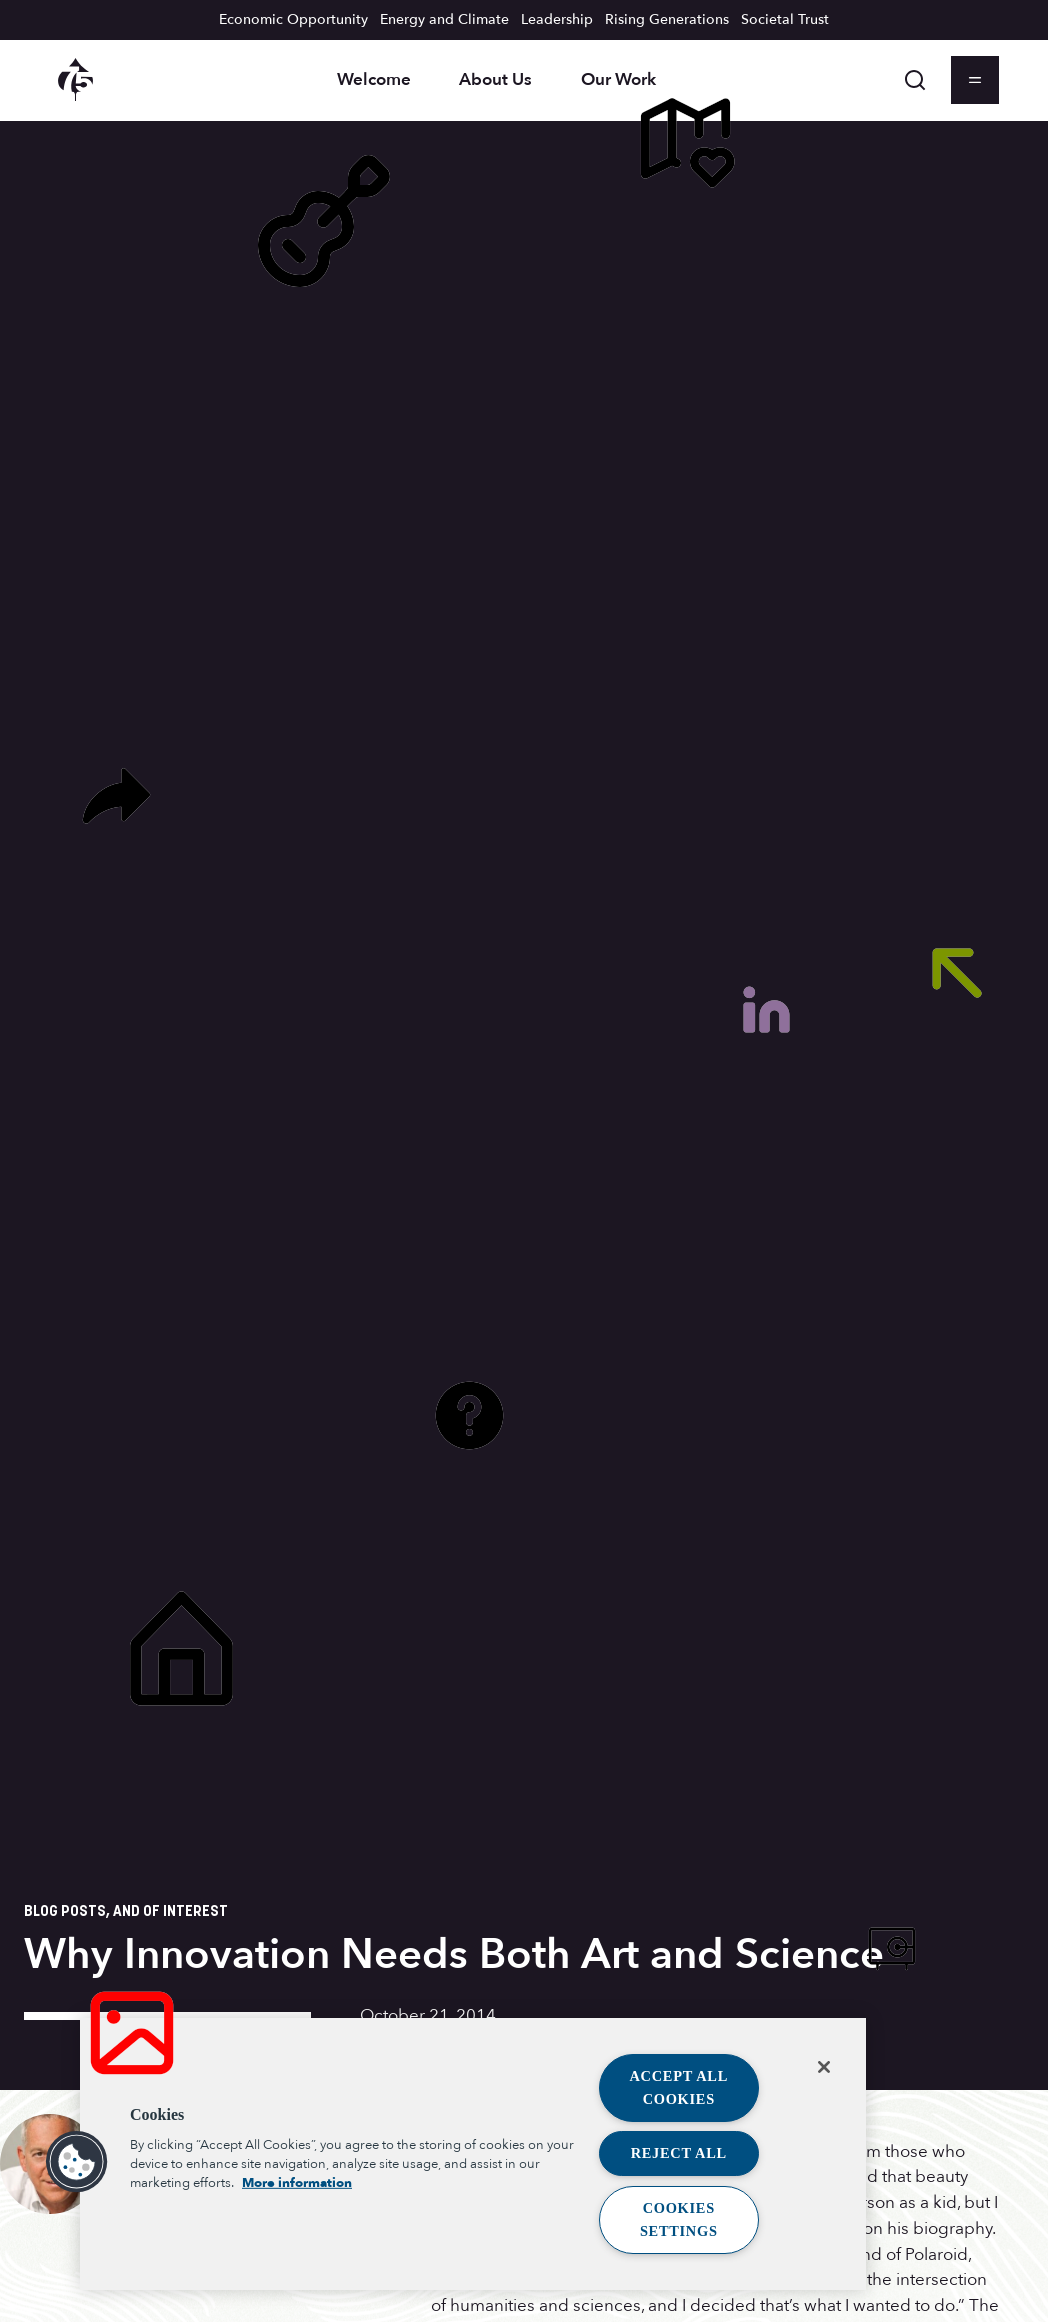 Image resolution: width=1048 pixels, height=2322 pixels. Describe the element at coordinates (116, 799) in the screenshot. I see `share content with others` at that location.